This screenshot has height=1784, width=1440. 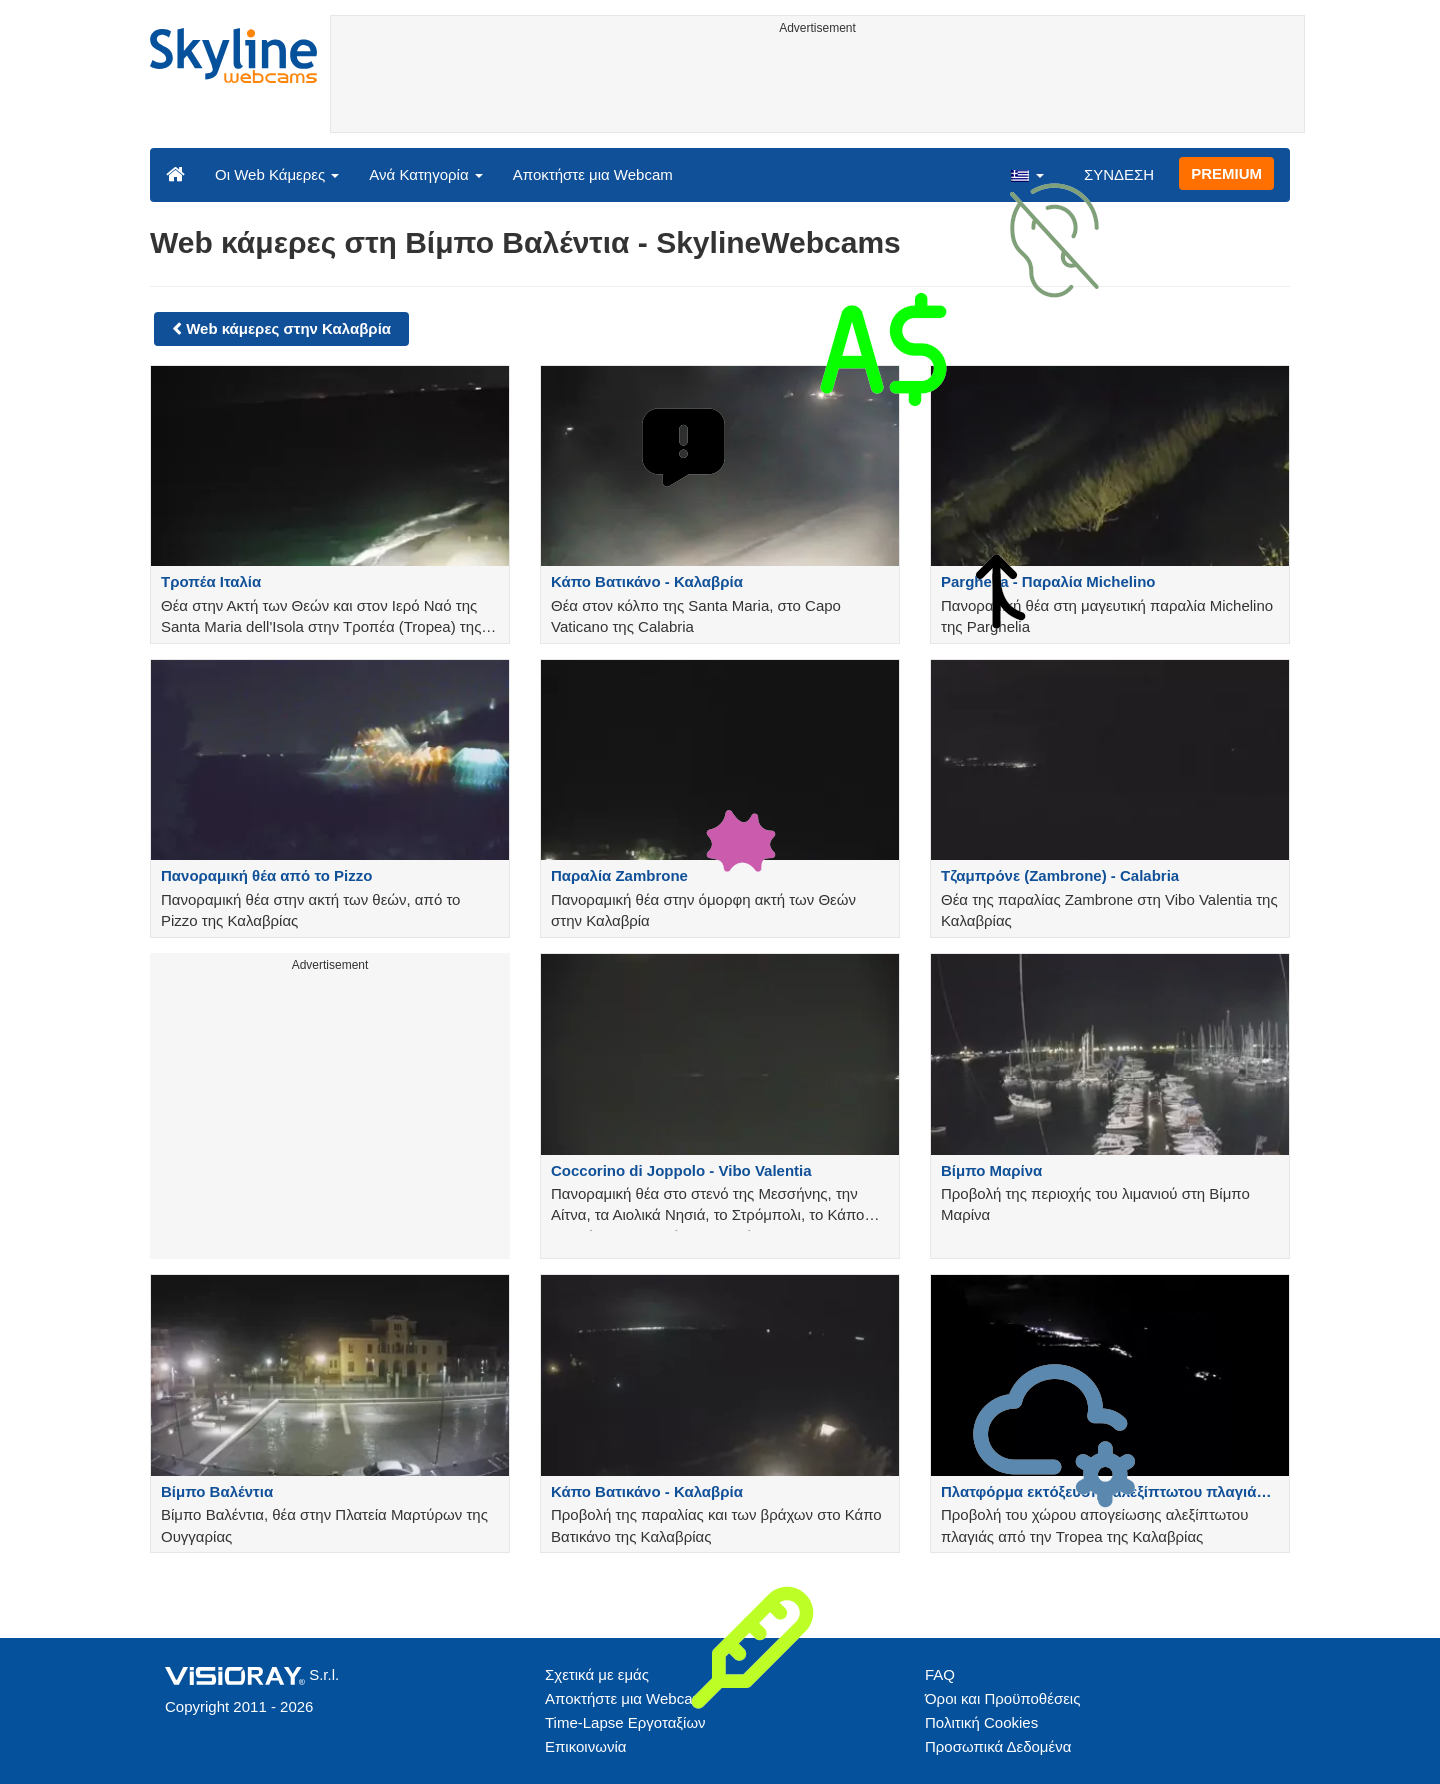 I want to click on view current temperature reading, so click(x=753, y=1647).